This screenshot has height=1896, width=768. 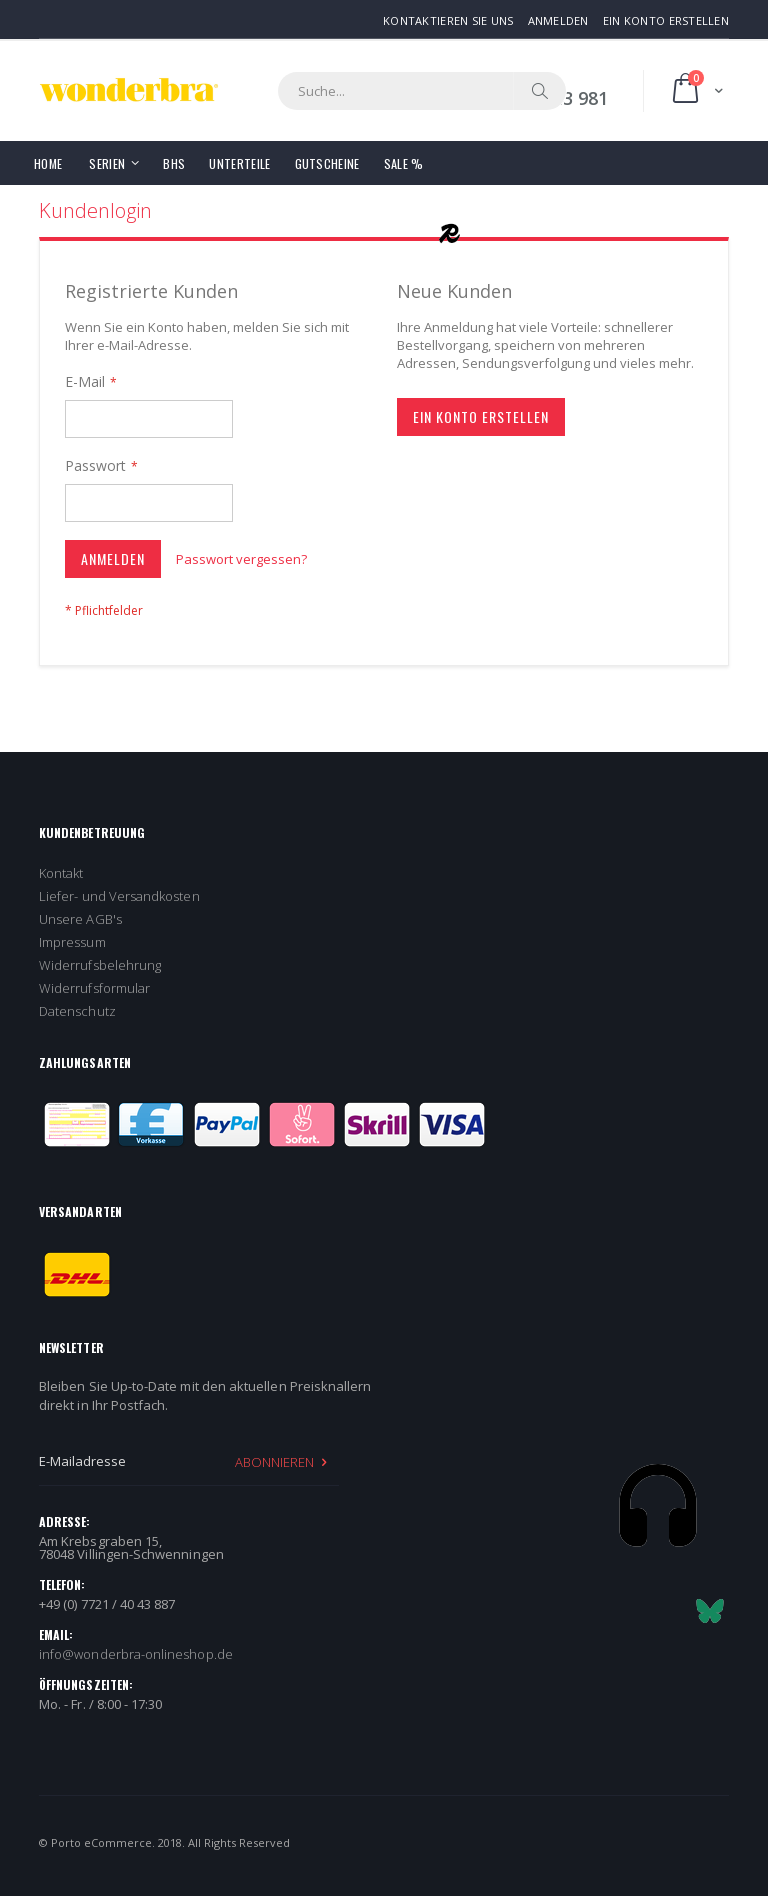 What do you see at coordinates (658, 1508) in the screenshot?
I see `access audio or music player` at bounding box center [658, 1508].